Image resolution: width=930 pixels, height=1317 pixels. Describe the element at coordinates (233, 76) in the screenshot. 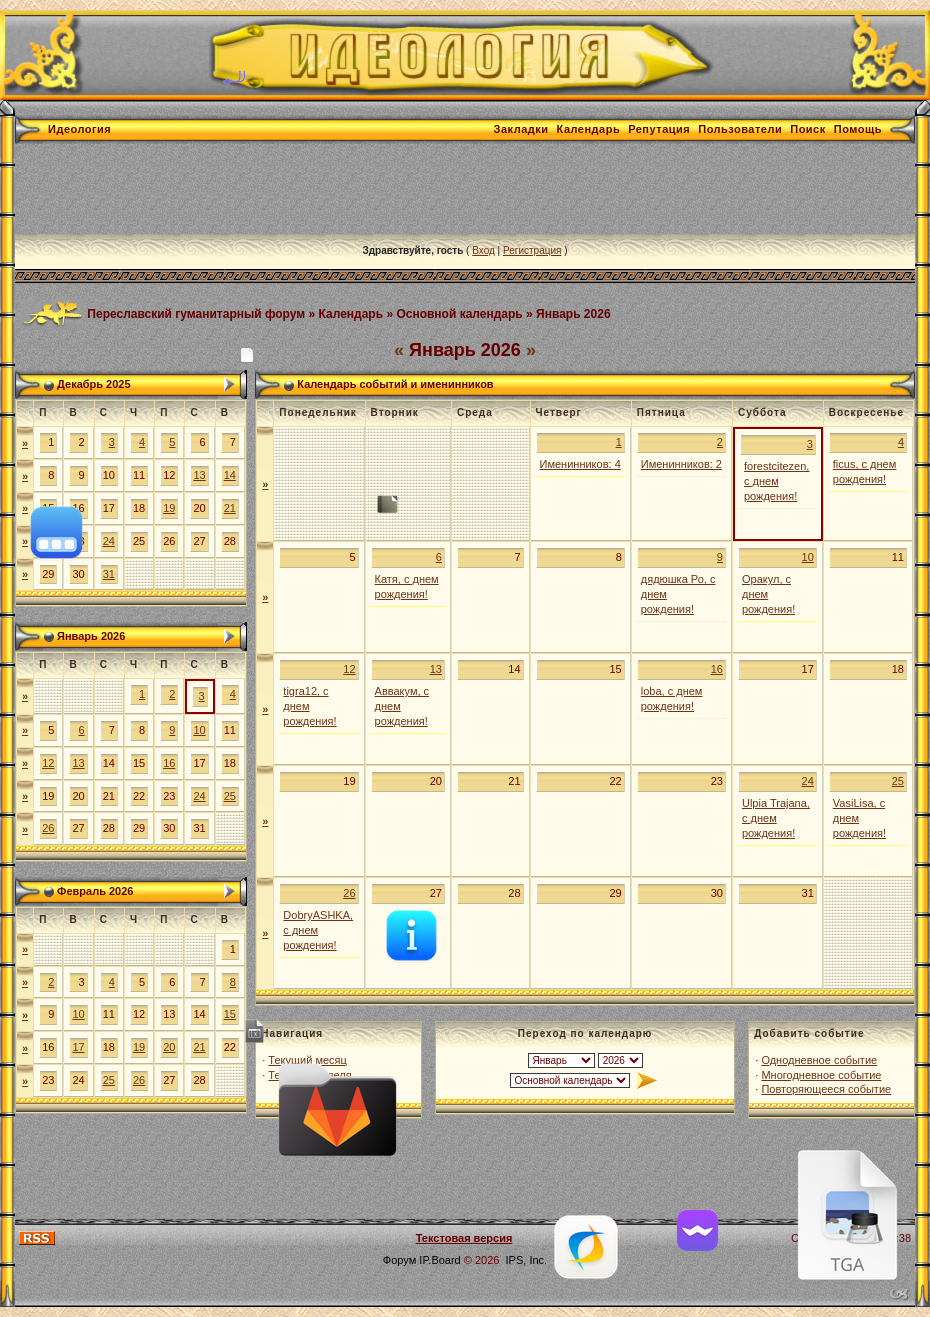

I see `reply to all recipients of an email` at that location.